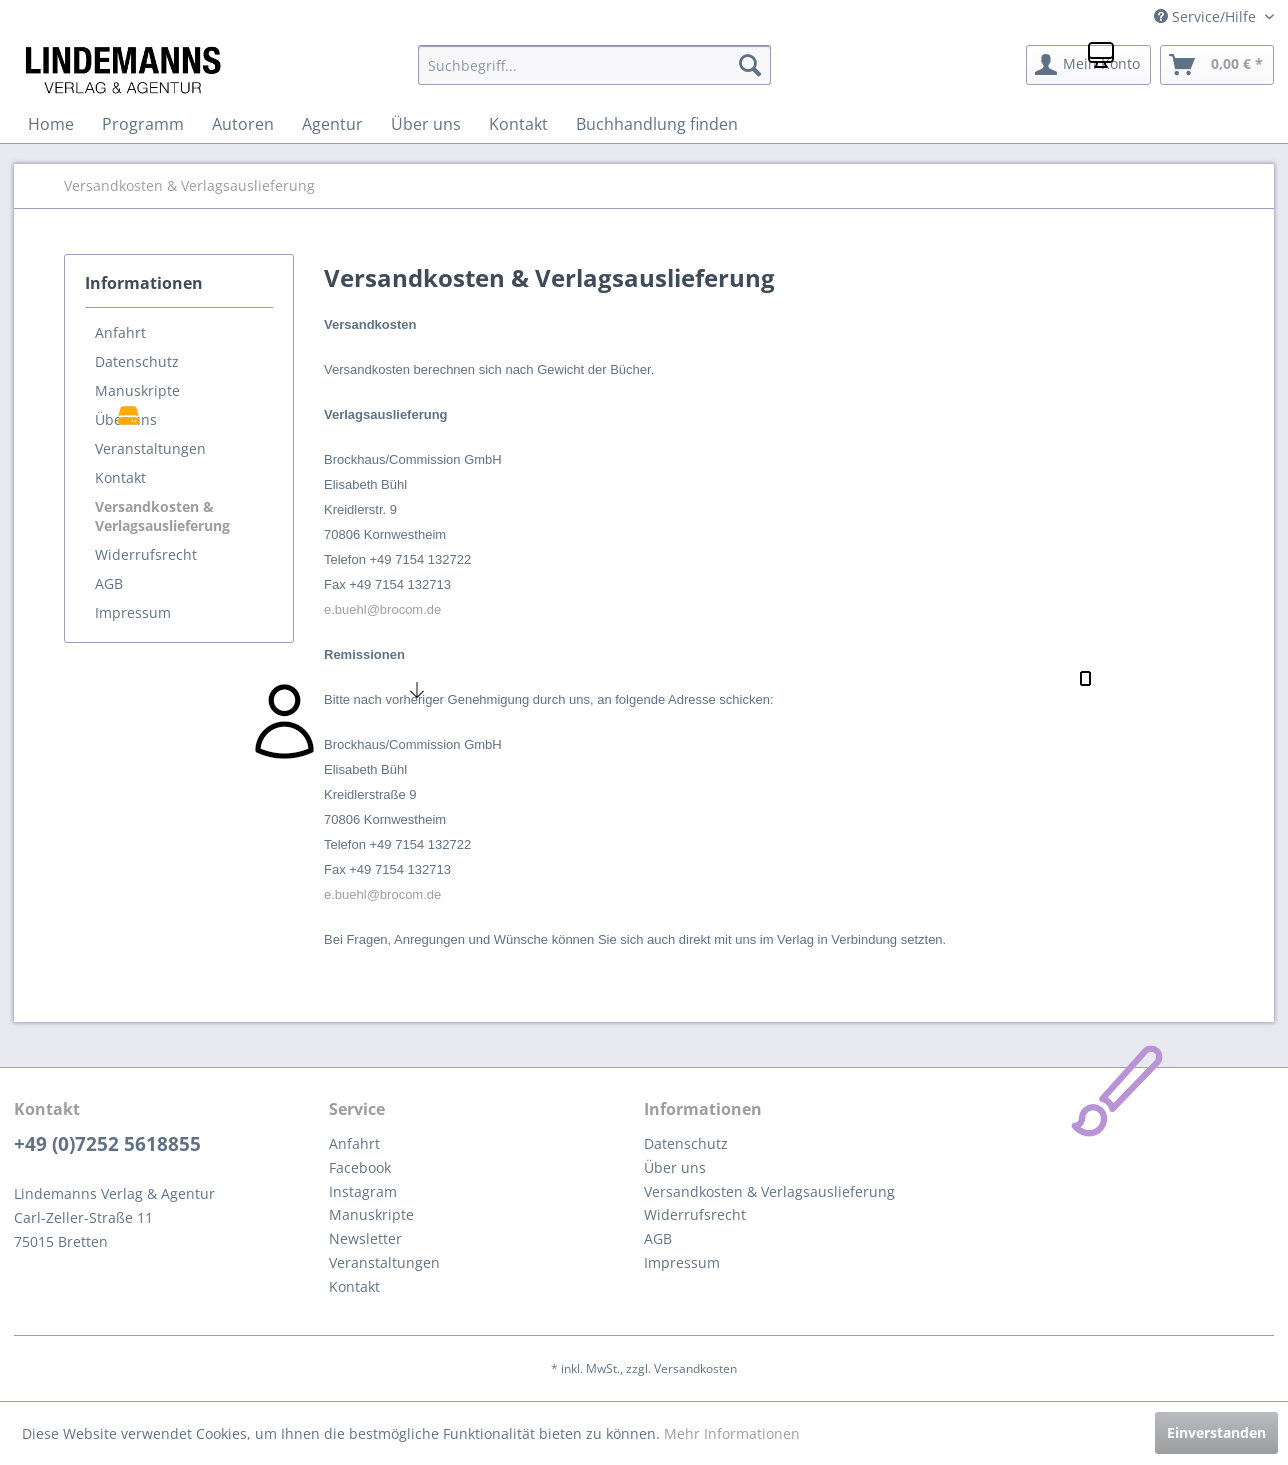  I want to click on access server settings, so click(128, 415).